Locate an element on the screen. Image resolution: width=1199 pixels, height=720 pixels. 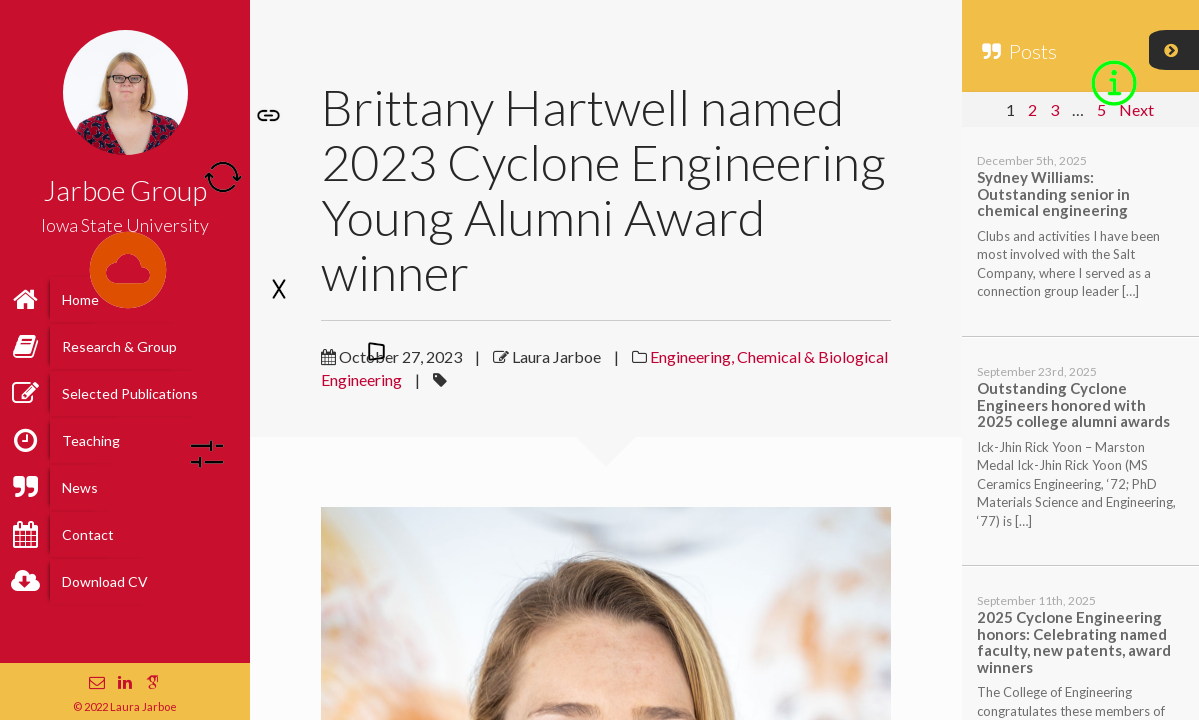
adjust perspective or 3D view settings is located at coordinates (376, 351).